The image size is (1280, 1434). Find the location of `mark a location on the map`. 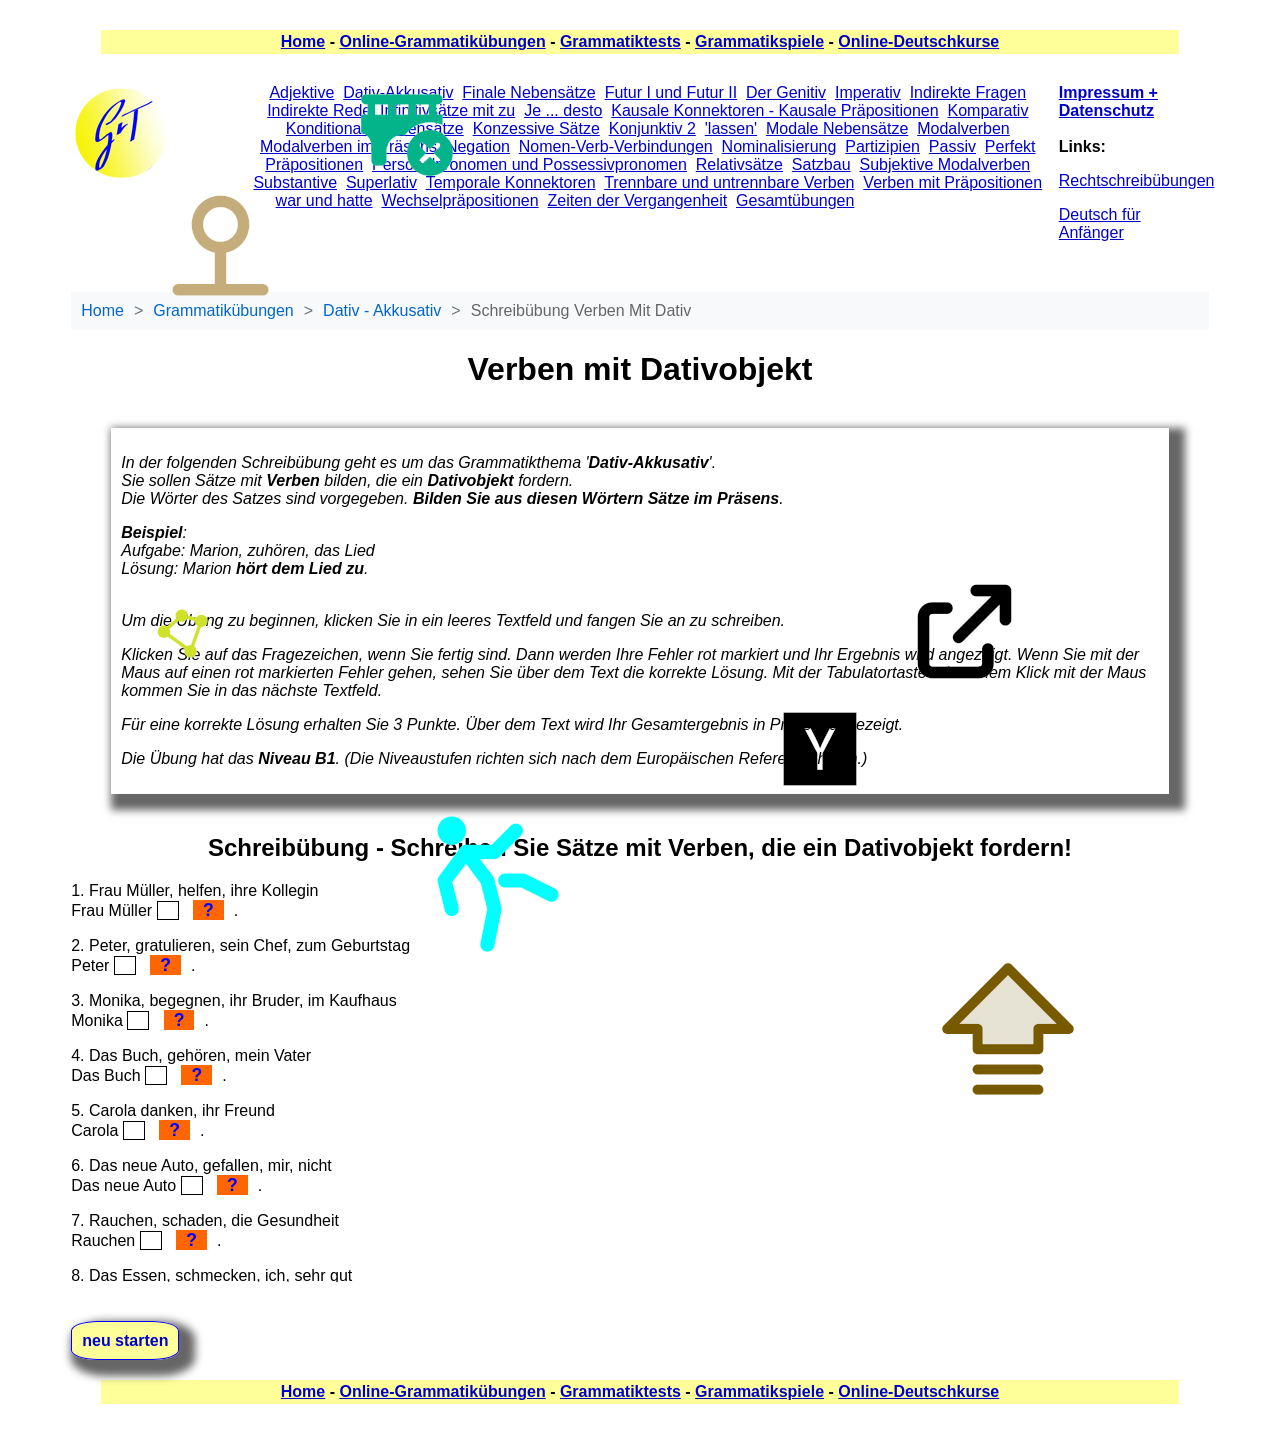

mark a location on the map is located at coordinates (220, 247).